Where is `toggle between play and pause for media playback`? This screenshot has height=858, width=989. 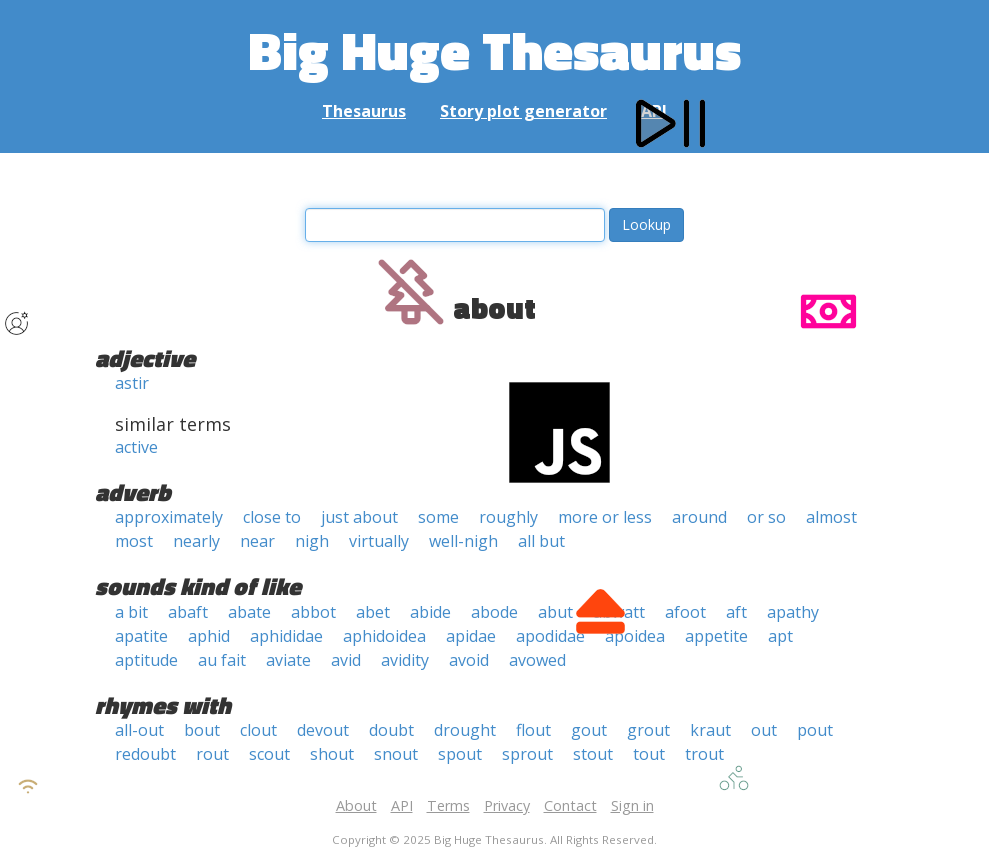 toggle between play and pause for media playback is located at coordinates (670, 123).